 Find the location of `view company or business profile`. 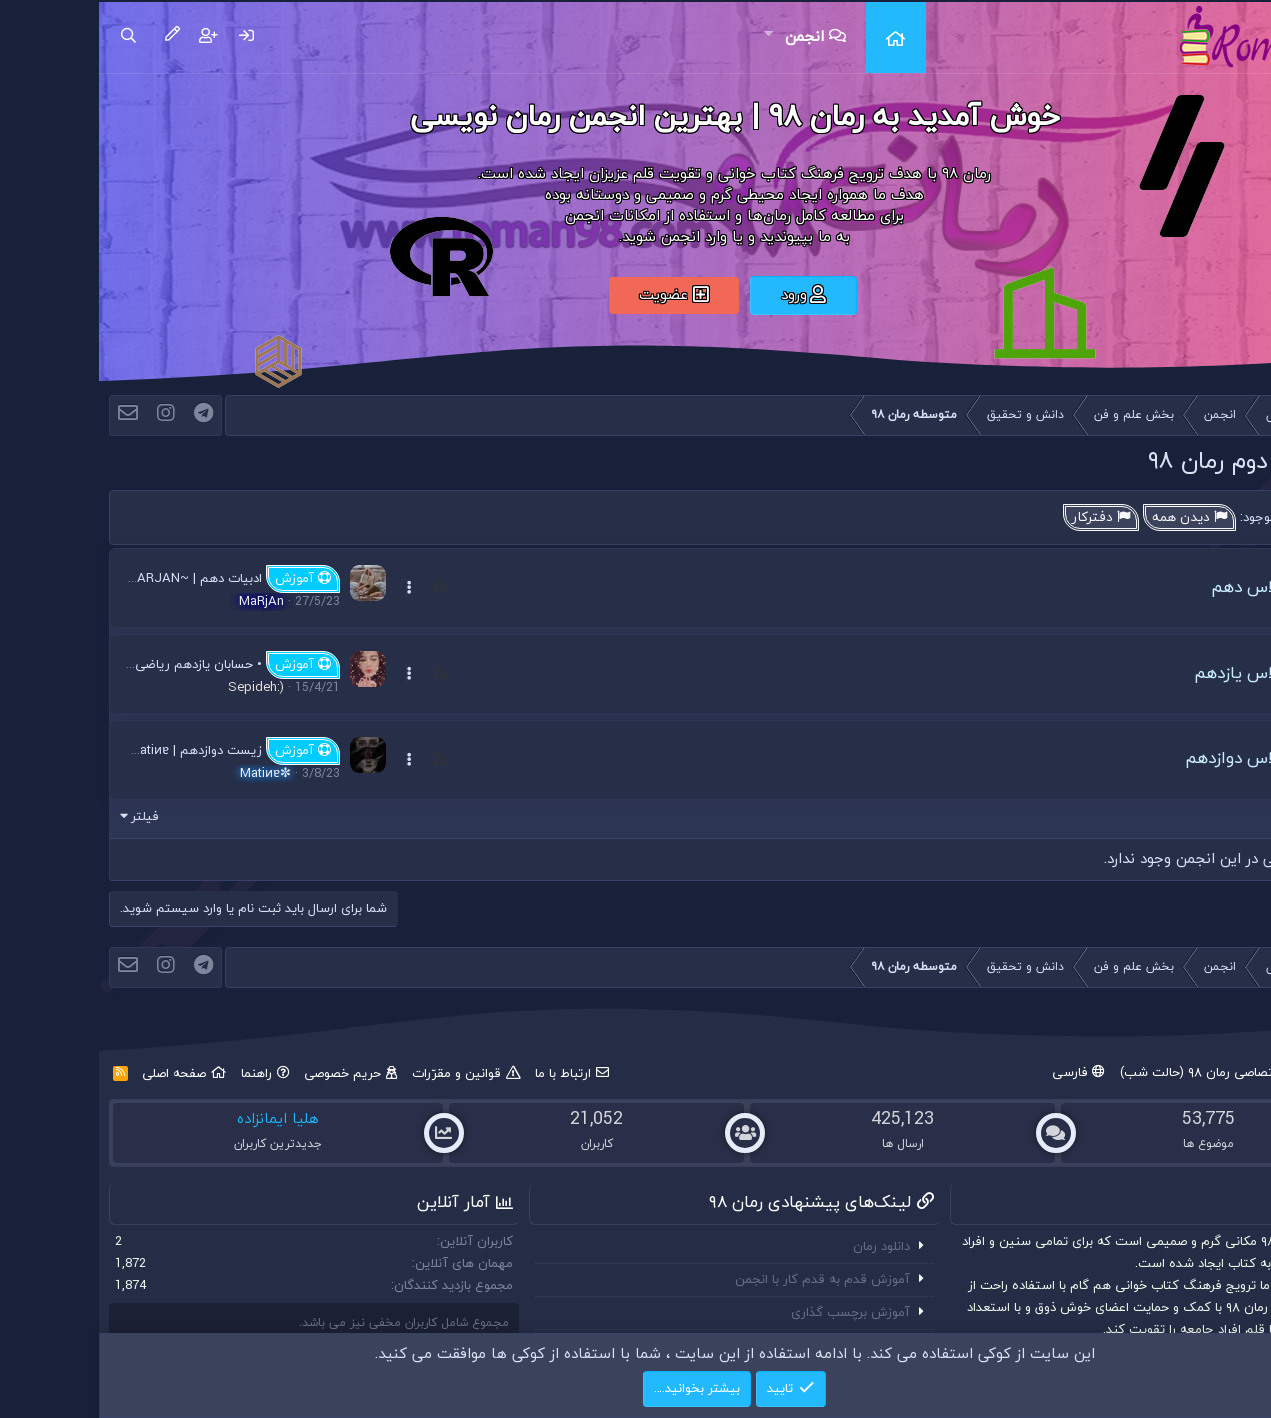

view company or business profile is located at coordinates (1045, 317).